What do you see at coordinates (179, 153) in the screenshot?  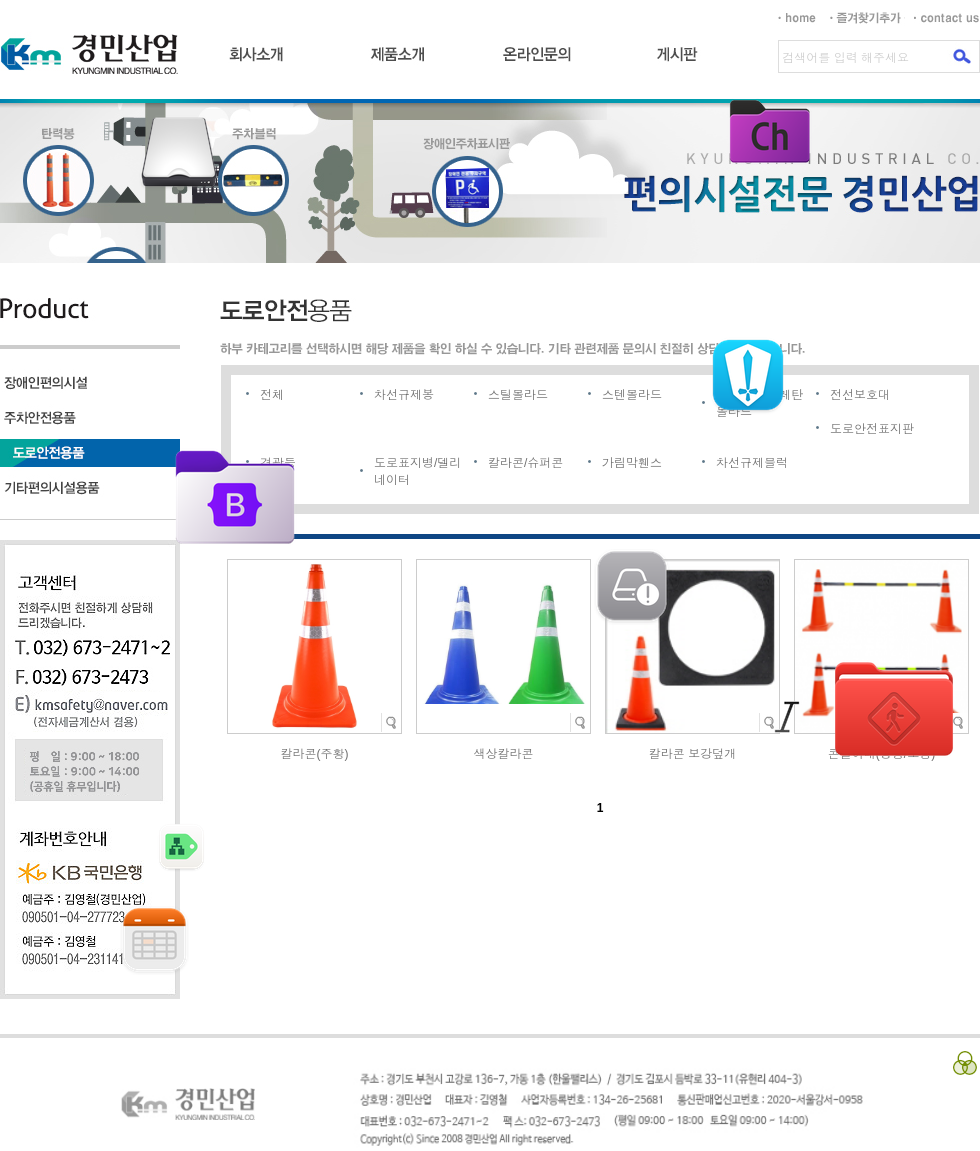 I see `open scanner application` at bounding box center [179, 153].